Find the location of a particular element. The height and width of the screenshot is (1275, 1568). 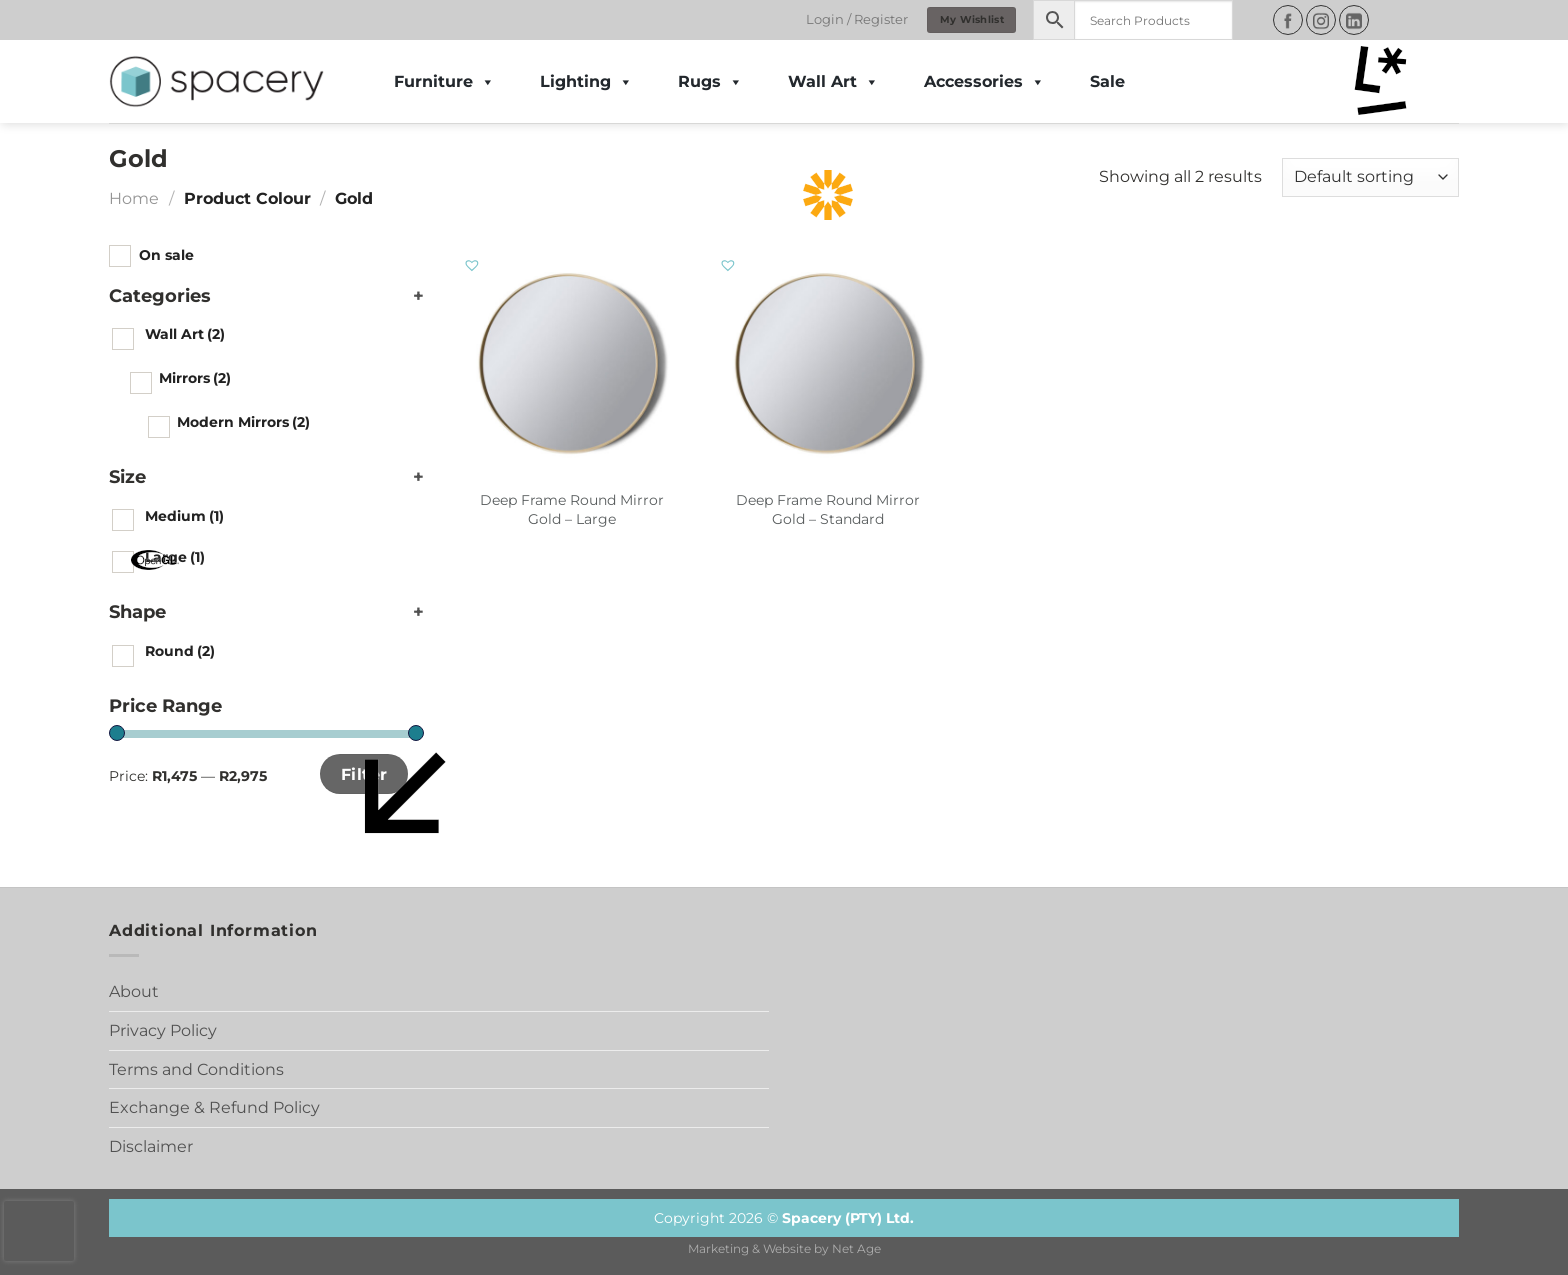

open the Literal app is located at coordinates (1380, 80).